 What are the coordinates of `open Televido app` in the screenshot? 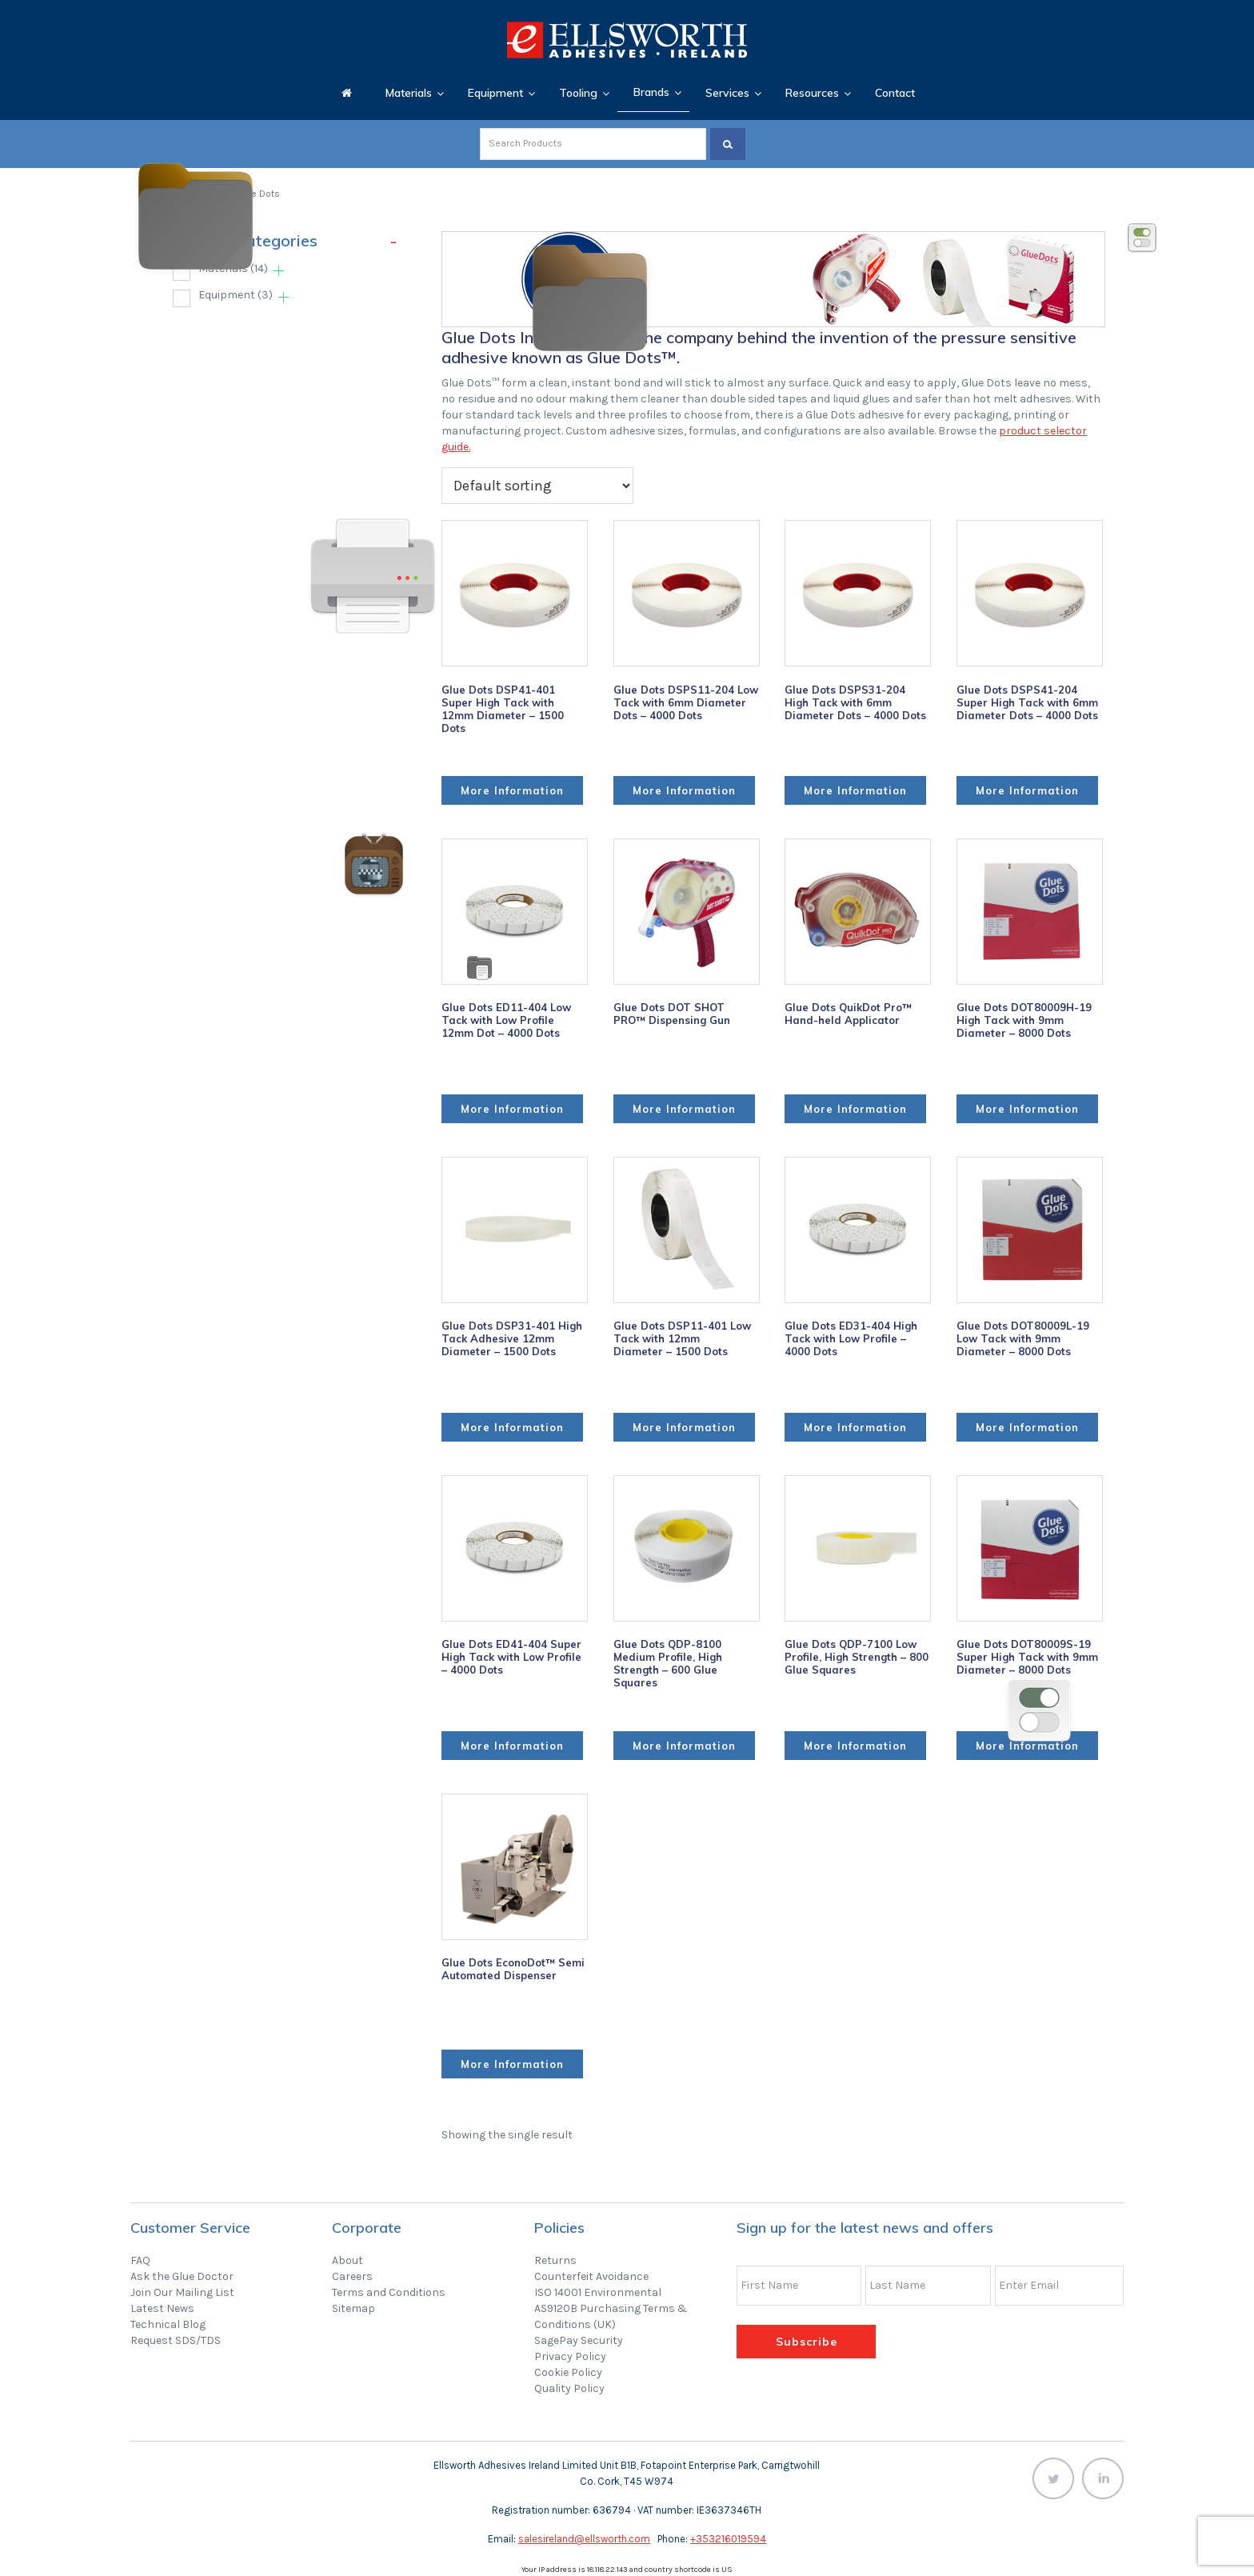 It's located at (373, 865).